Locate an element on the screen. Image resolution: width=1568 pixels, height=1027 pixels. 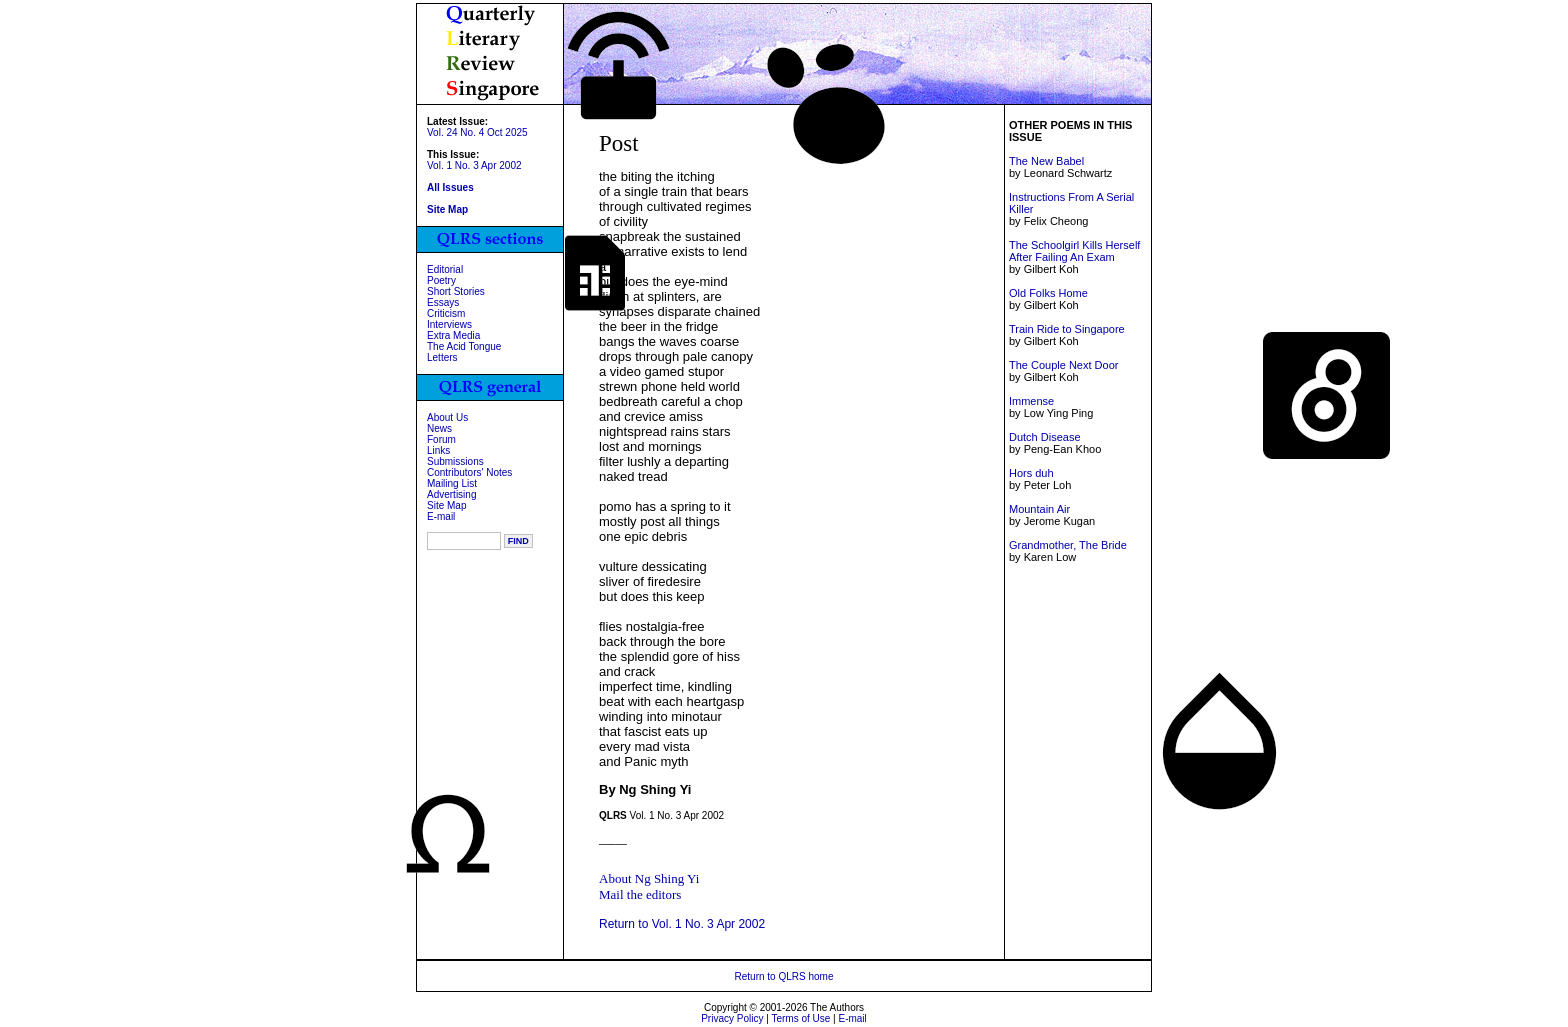
manage sim card settings is located at coordinates (595, 273).